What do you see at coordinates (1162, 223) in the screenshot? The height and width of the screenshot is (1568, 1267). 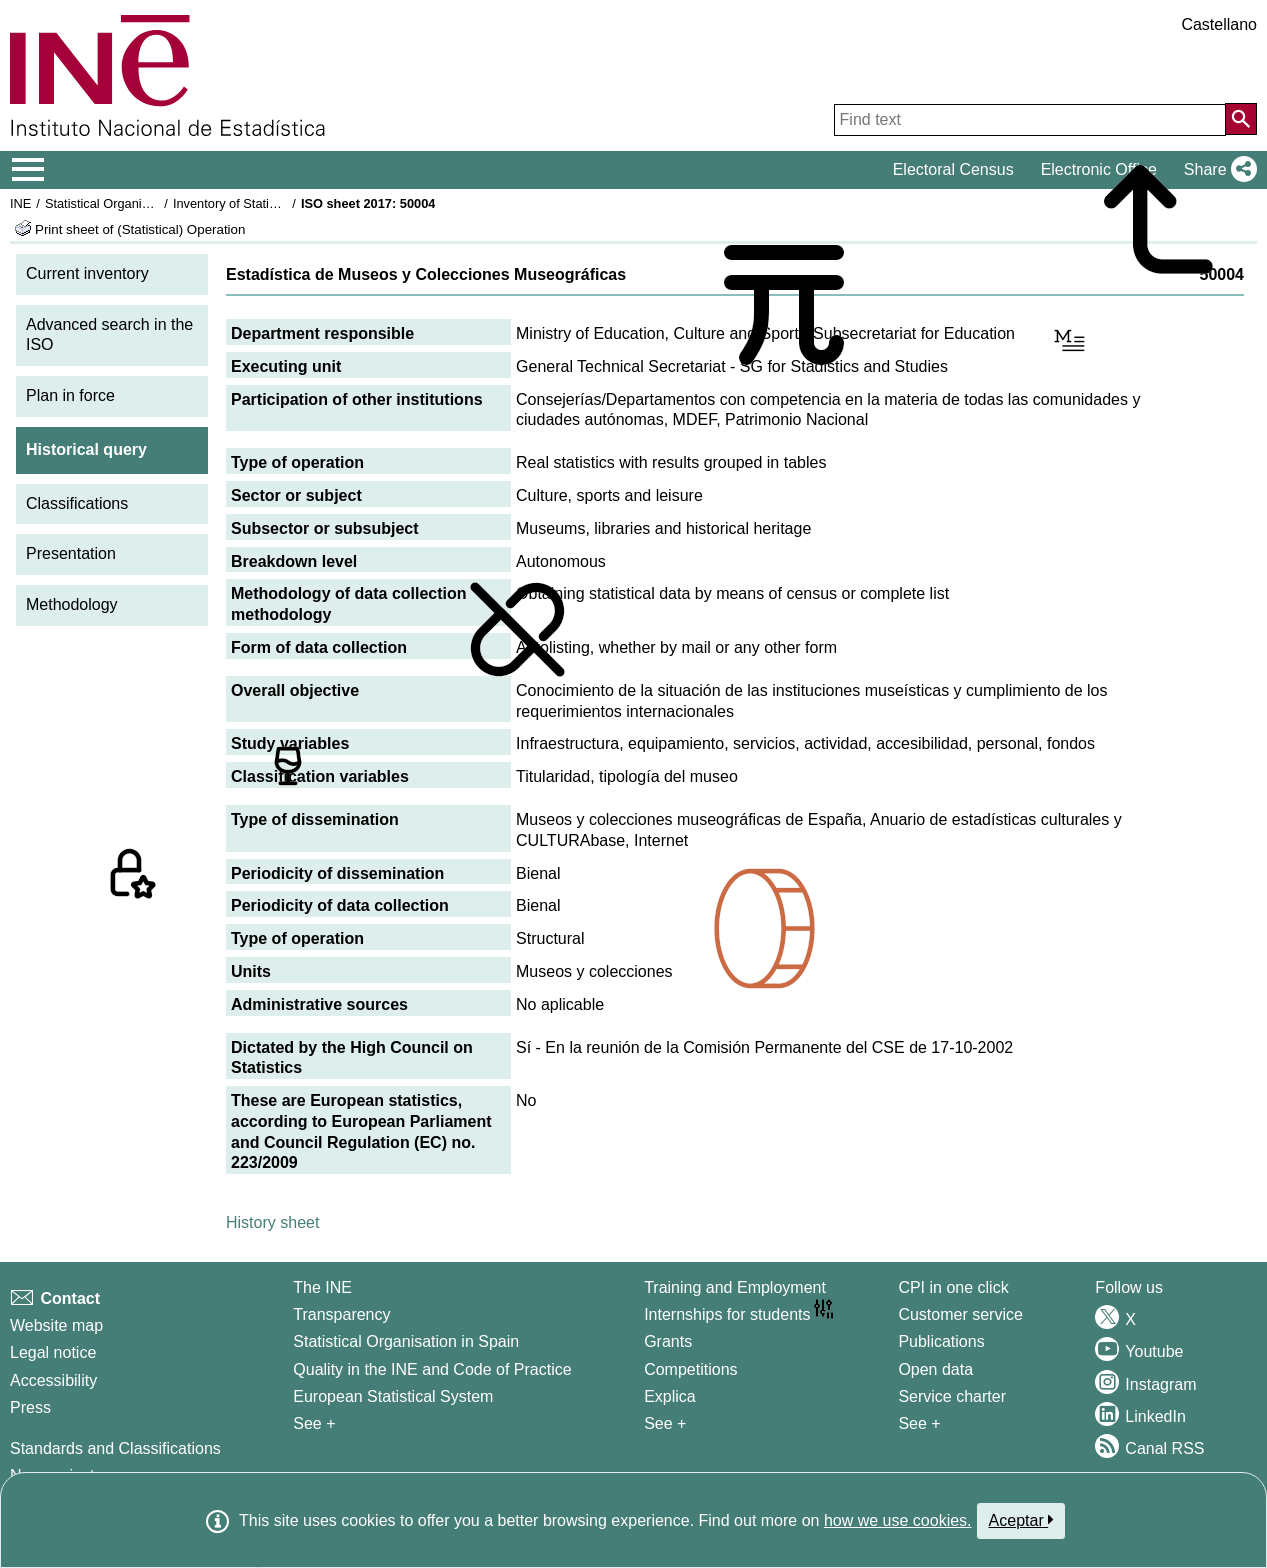 I see `go back and up to previous level` at bounding box center [1162, 223].